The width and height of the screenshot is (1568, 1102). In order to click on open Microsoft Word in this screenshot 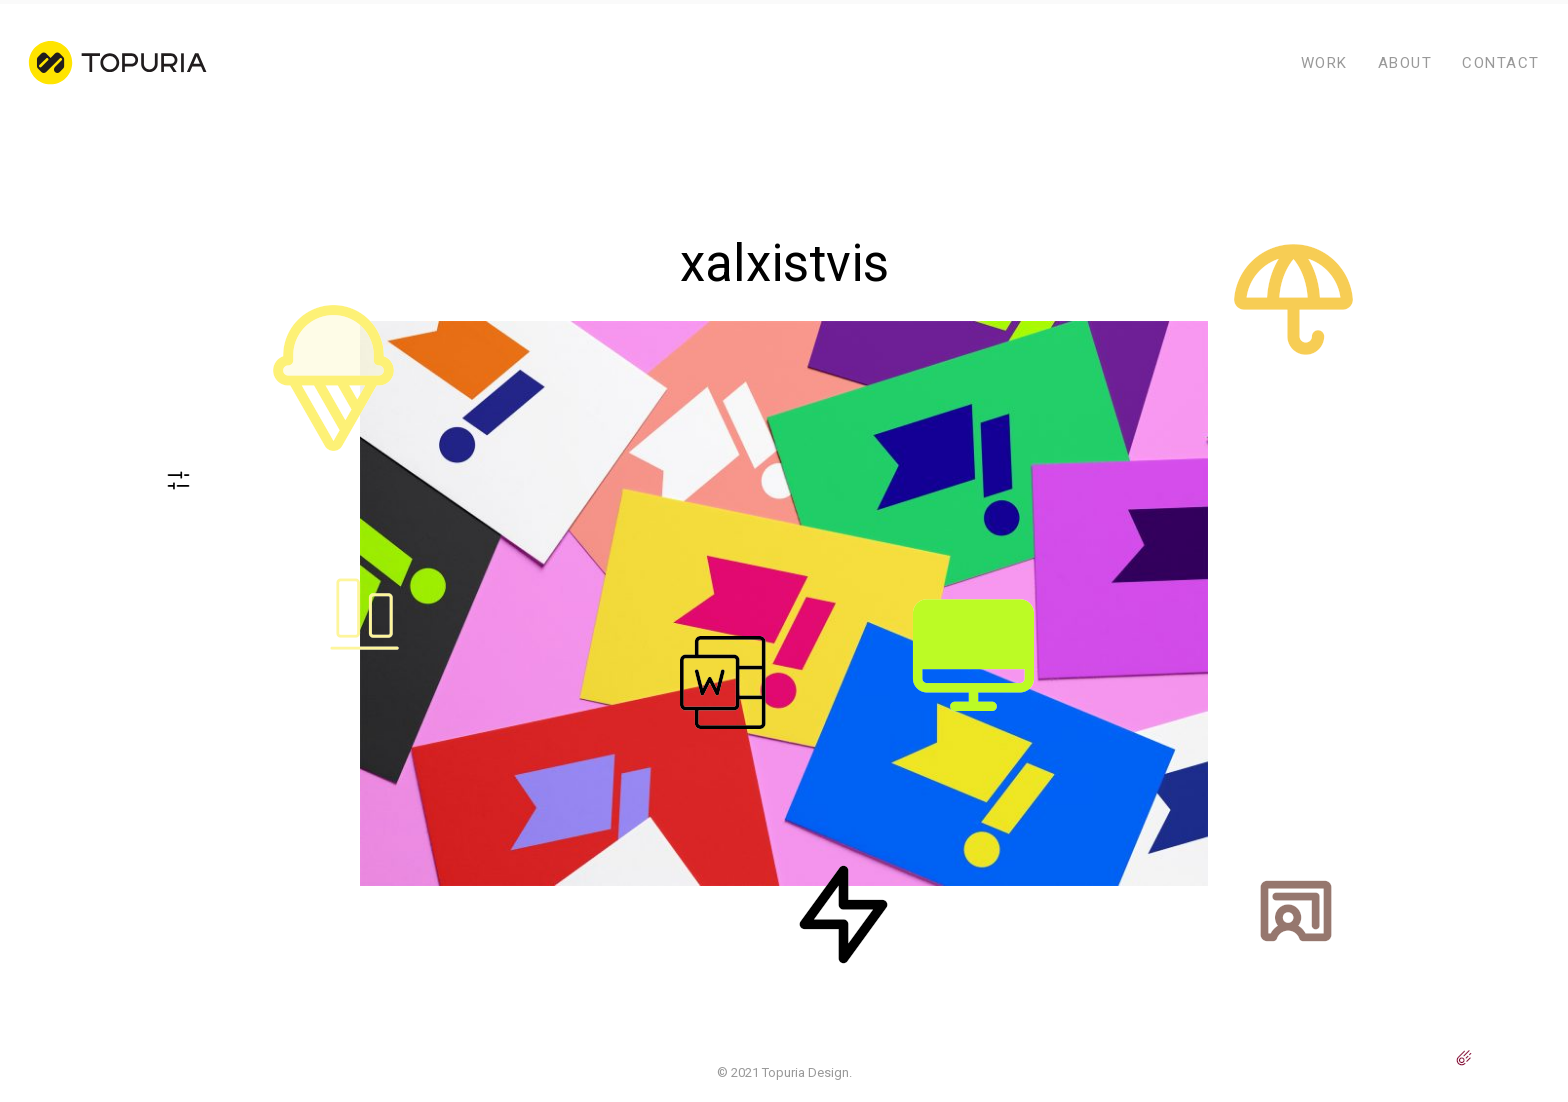, I will do `click(726, 682)`.